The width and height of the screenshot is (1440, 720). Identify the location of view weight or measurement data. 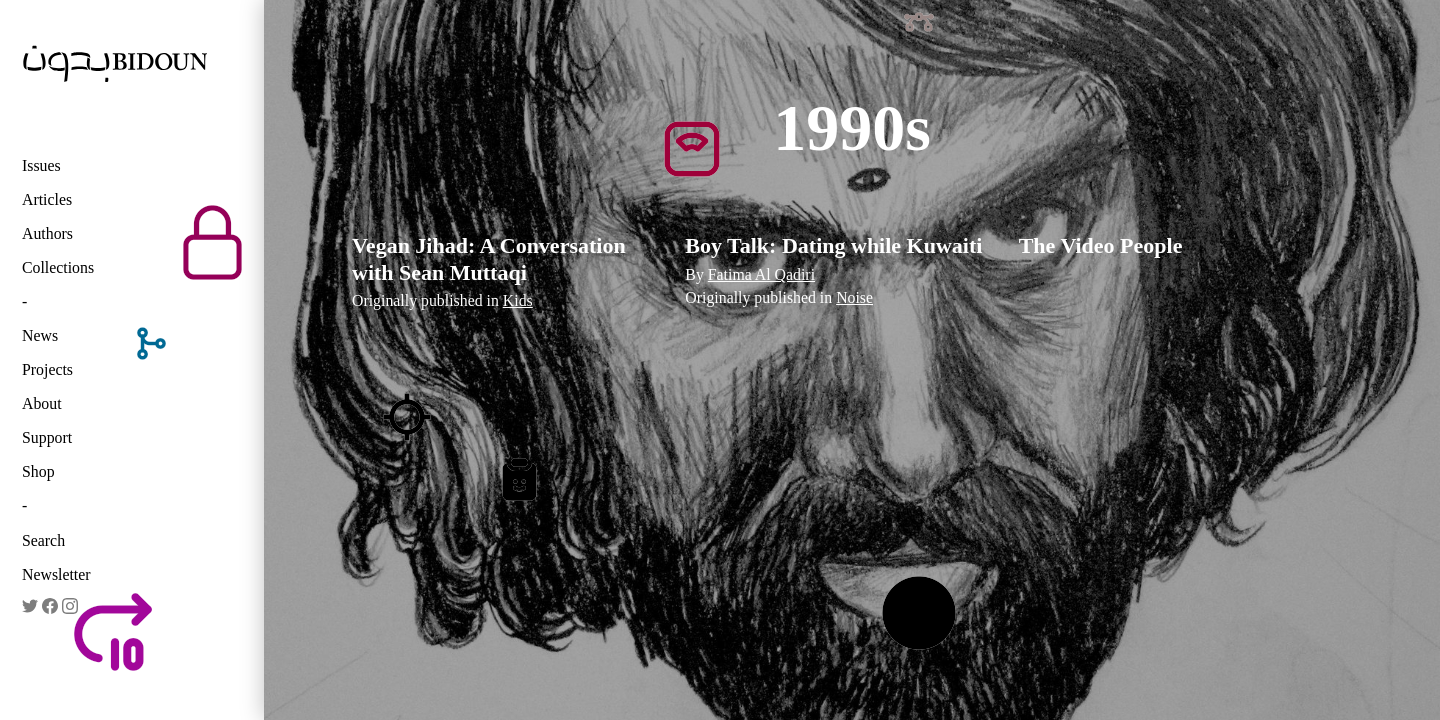
(692, 149).